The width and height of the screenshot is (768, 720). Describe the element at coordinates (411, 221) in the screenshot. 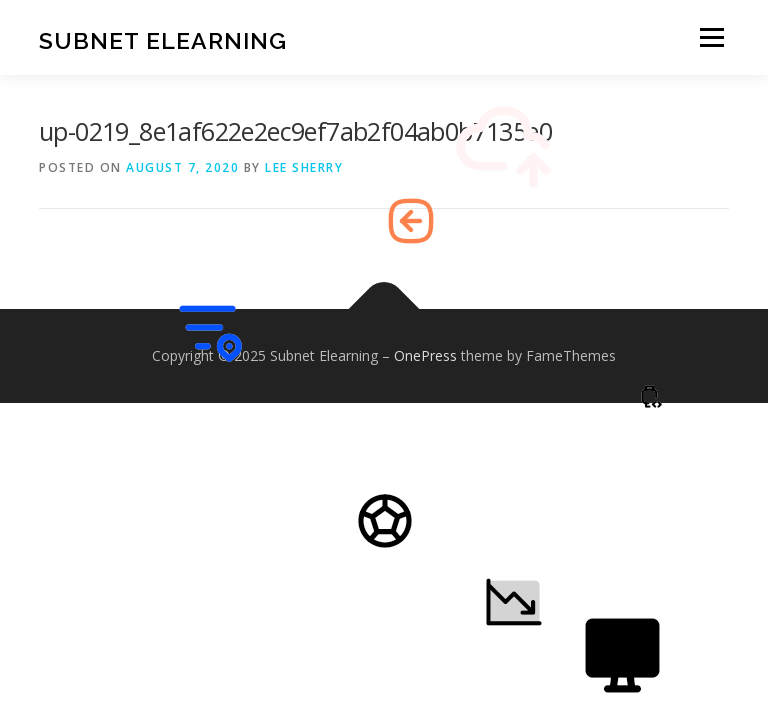

I see `go back to the previous screen` at that location.